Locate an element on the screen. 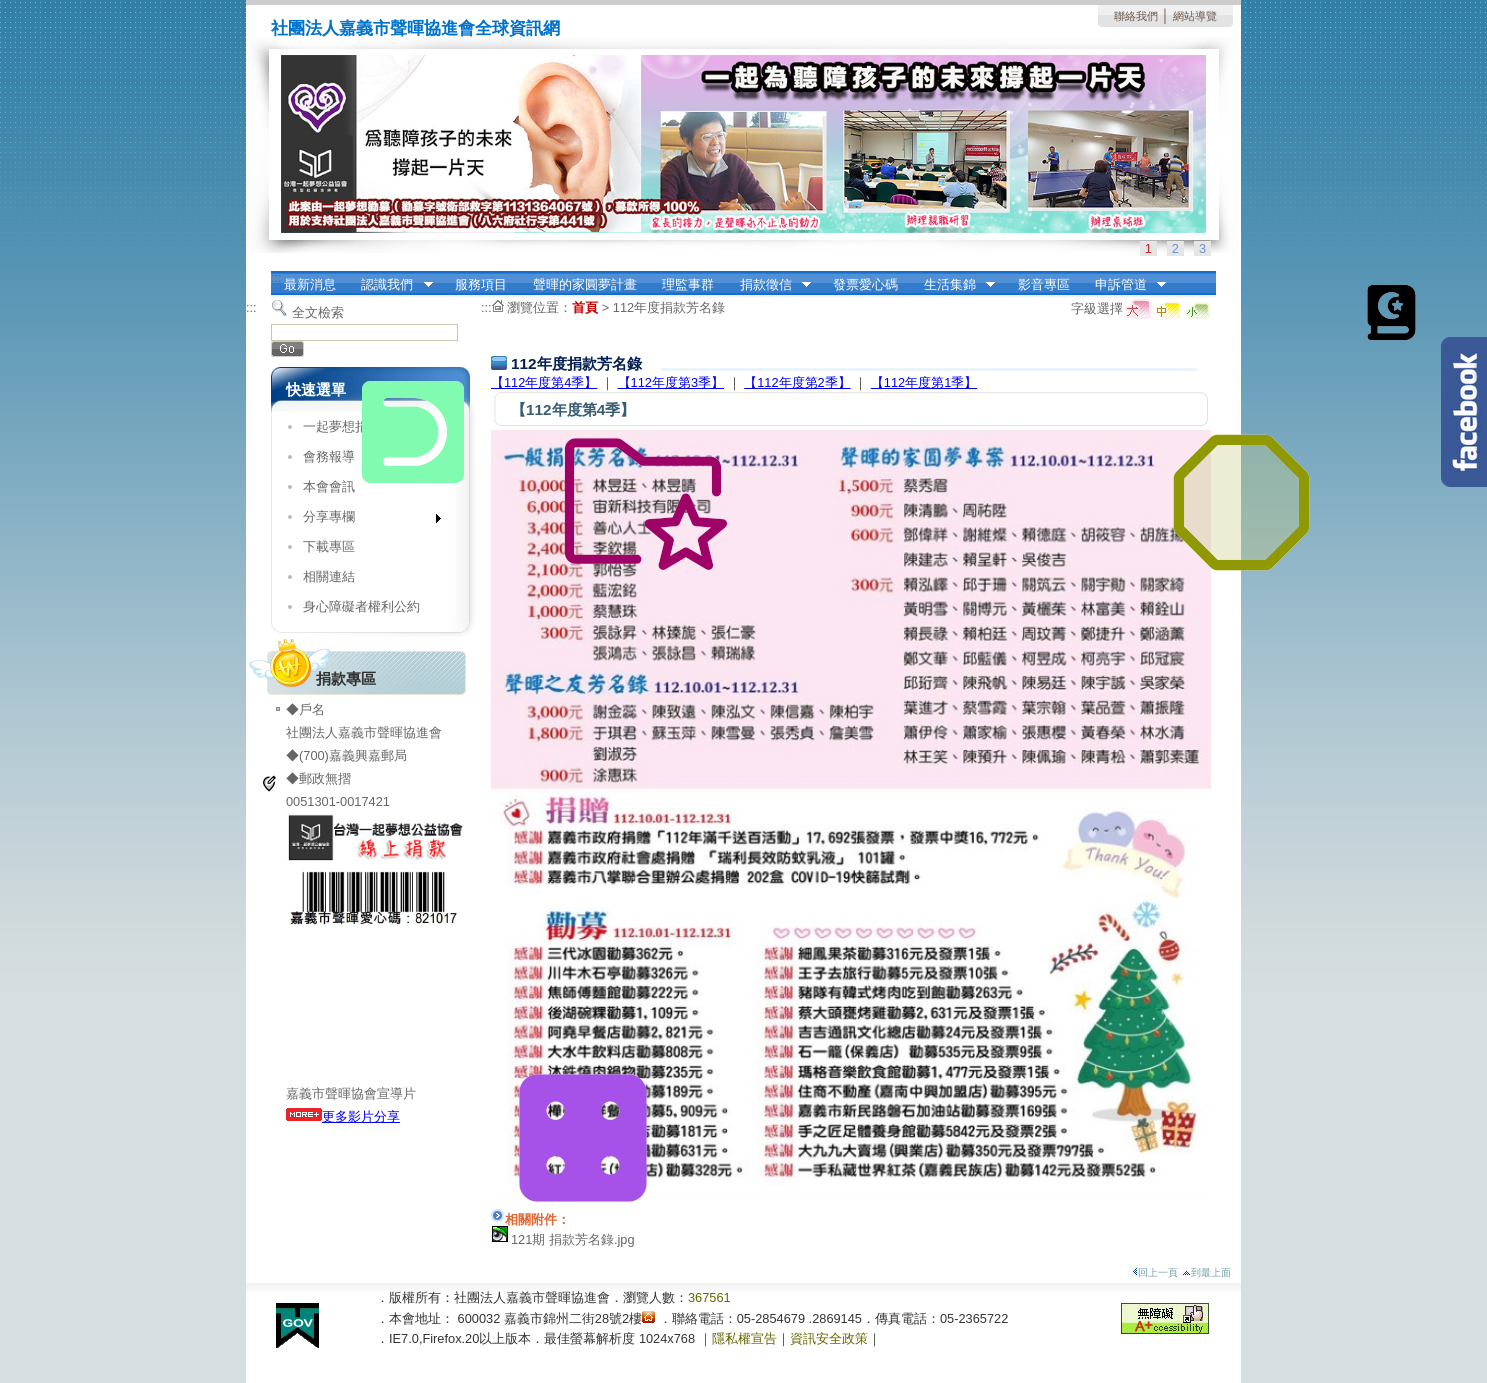  stop or halt action indicator is located at coordinates (1241, 502).